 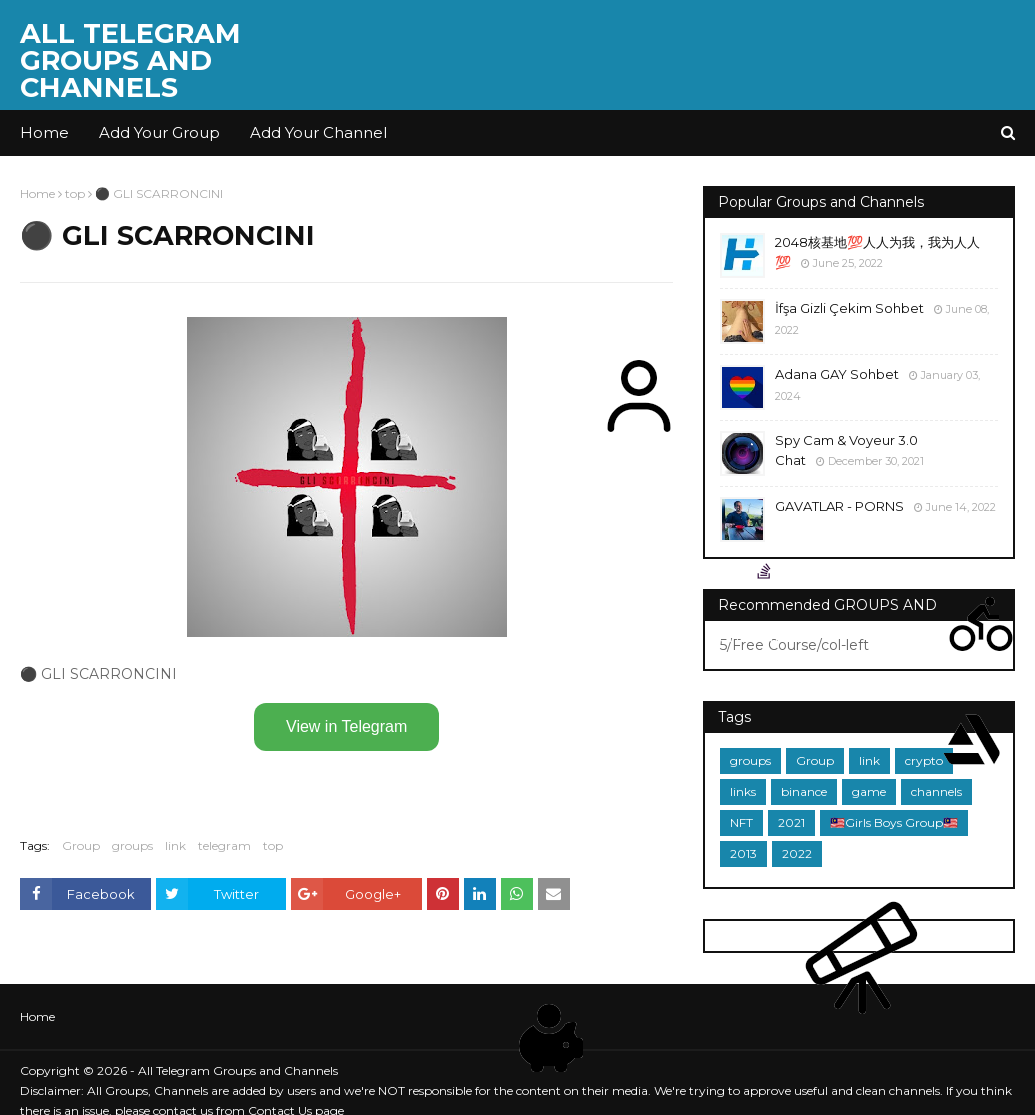 I want to click on explore or discover new content, so click(x=863, y=955).